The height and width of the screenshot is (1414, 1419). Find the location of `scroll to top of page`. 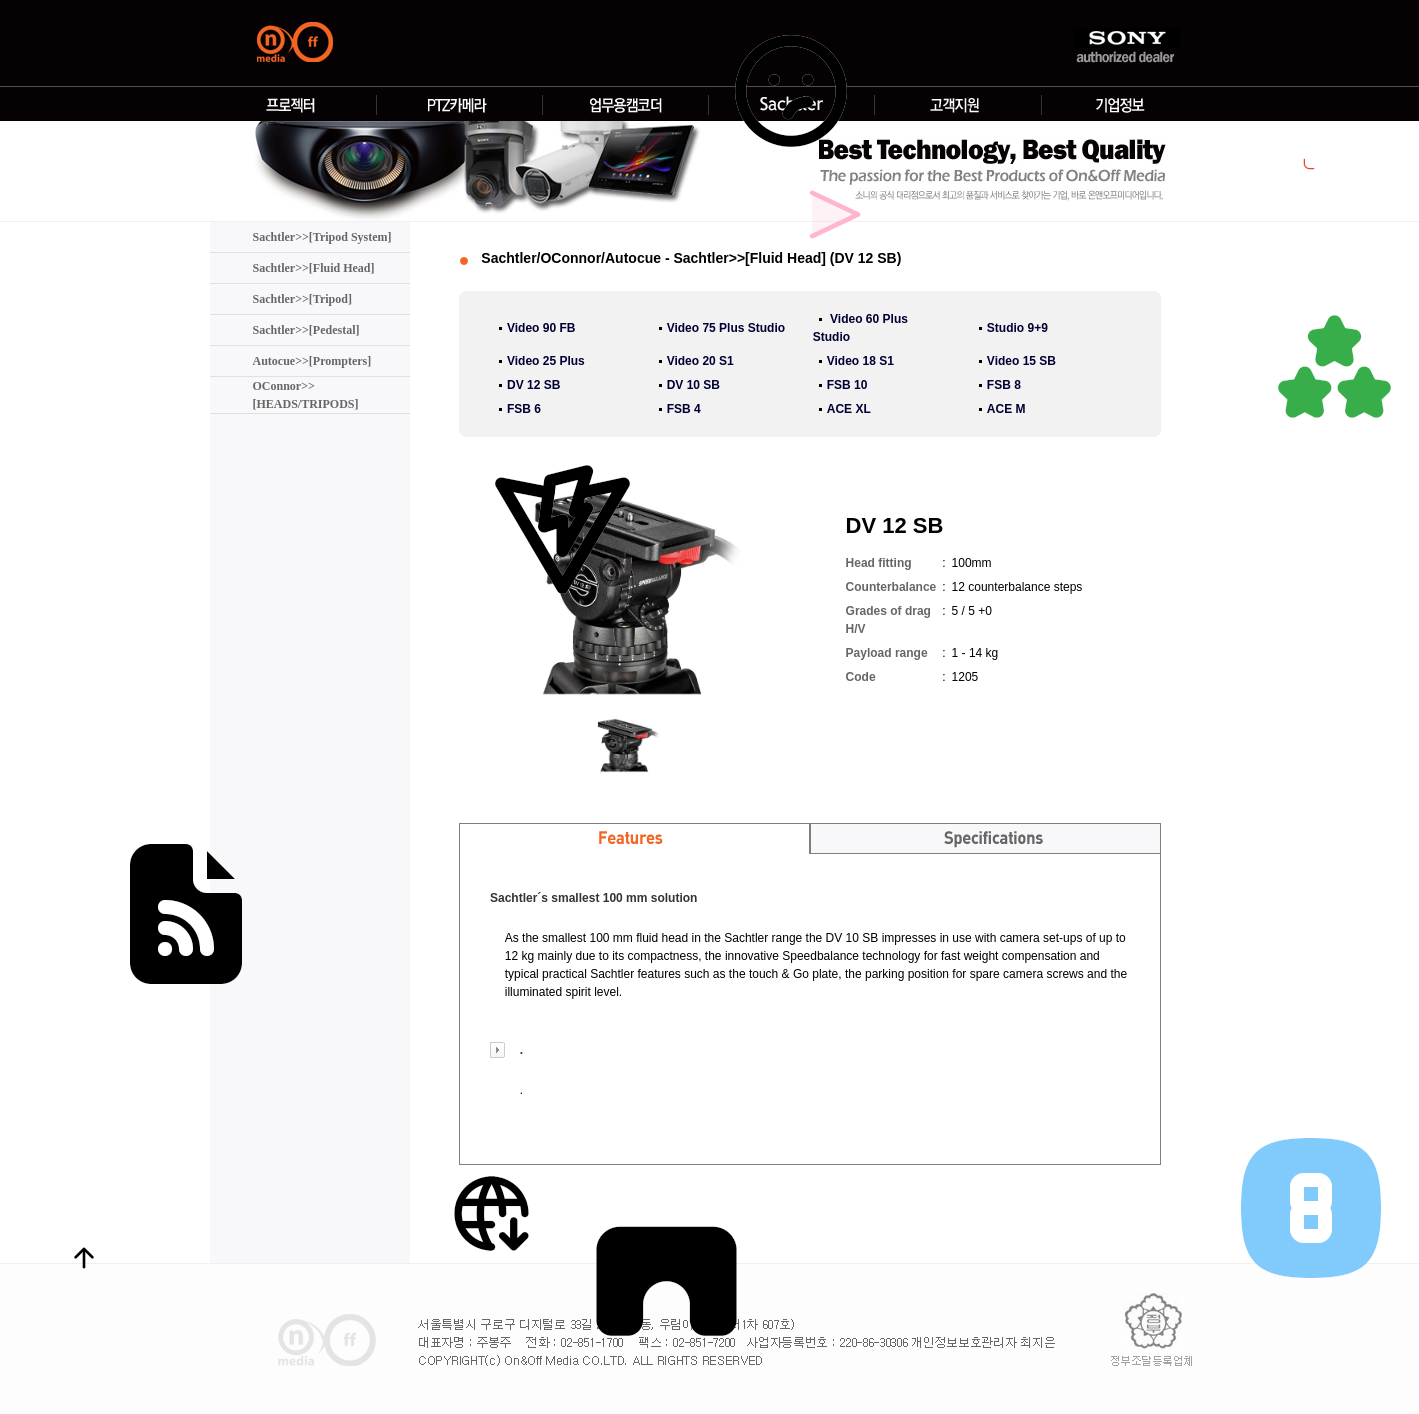

scroll to top of page is located at coordinates (84, 1258).